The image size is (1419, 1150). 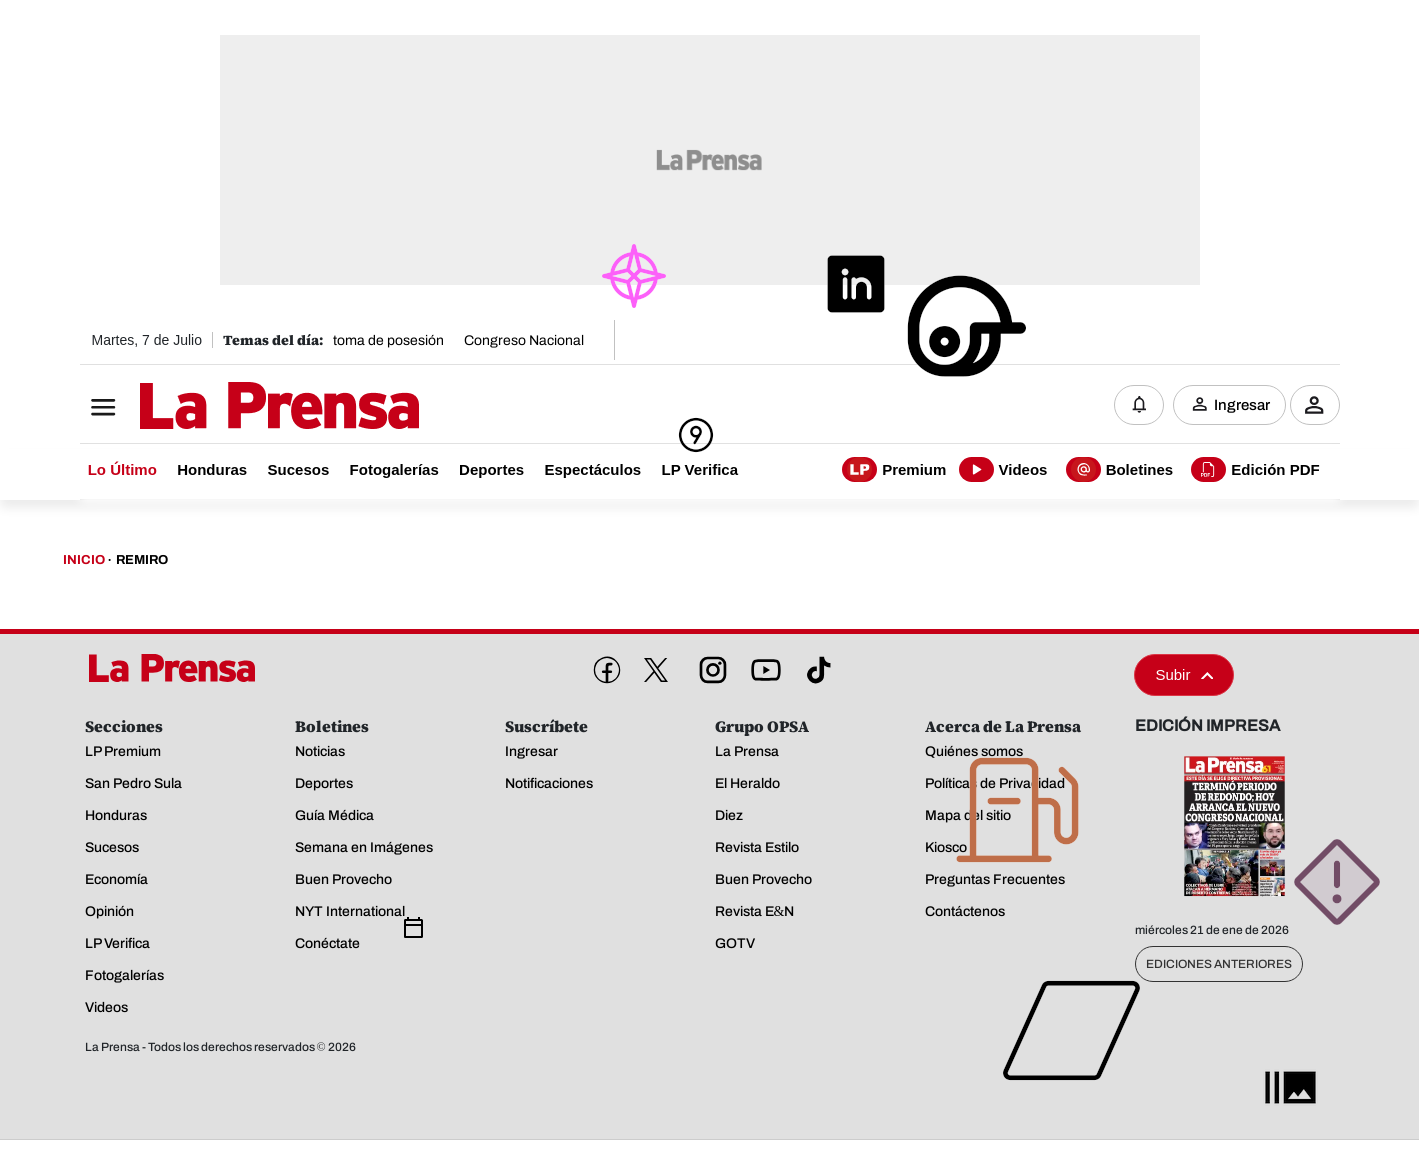 I want to click on access navigation or directional tools, so click(x=634, y=276).